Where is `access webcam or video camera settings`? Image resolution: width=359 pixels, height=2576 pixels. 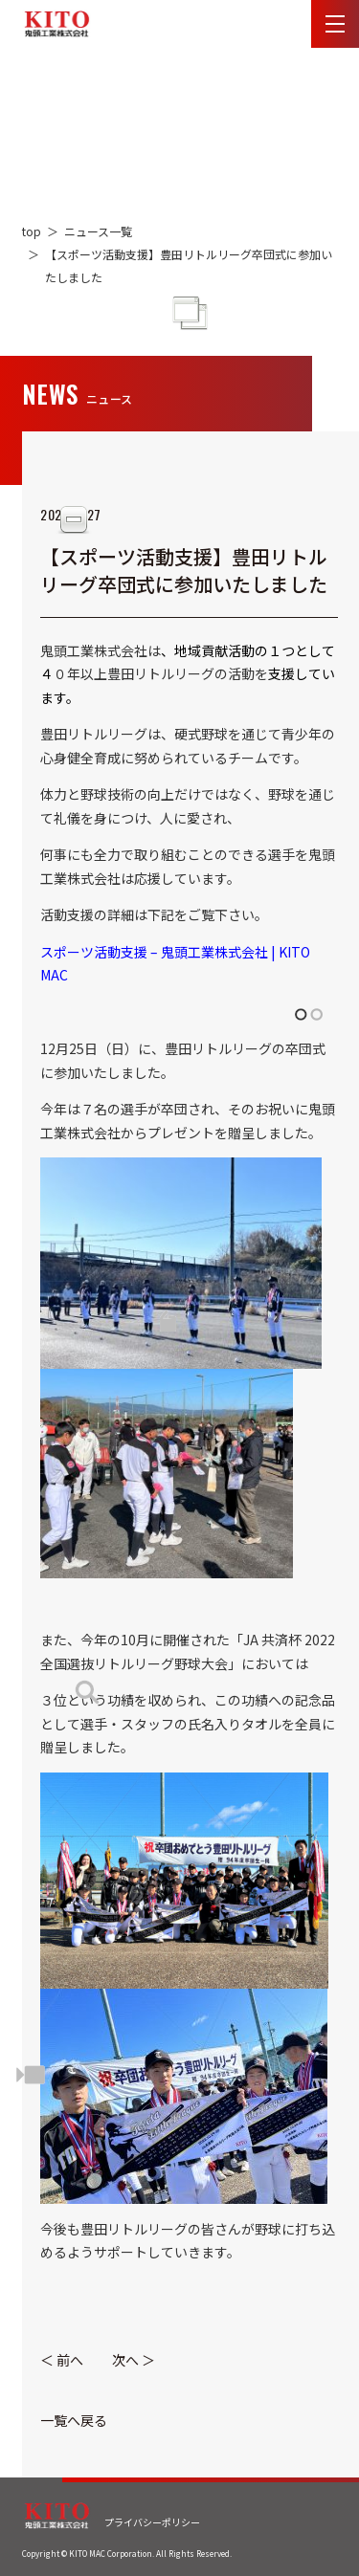 access webcam or video camera settings is located at coordinates (31, 2074).